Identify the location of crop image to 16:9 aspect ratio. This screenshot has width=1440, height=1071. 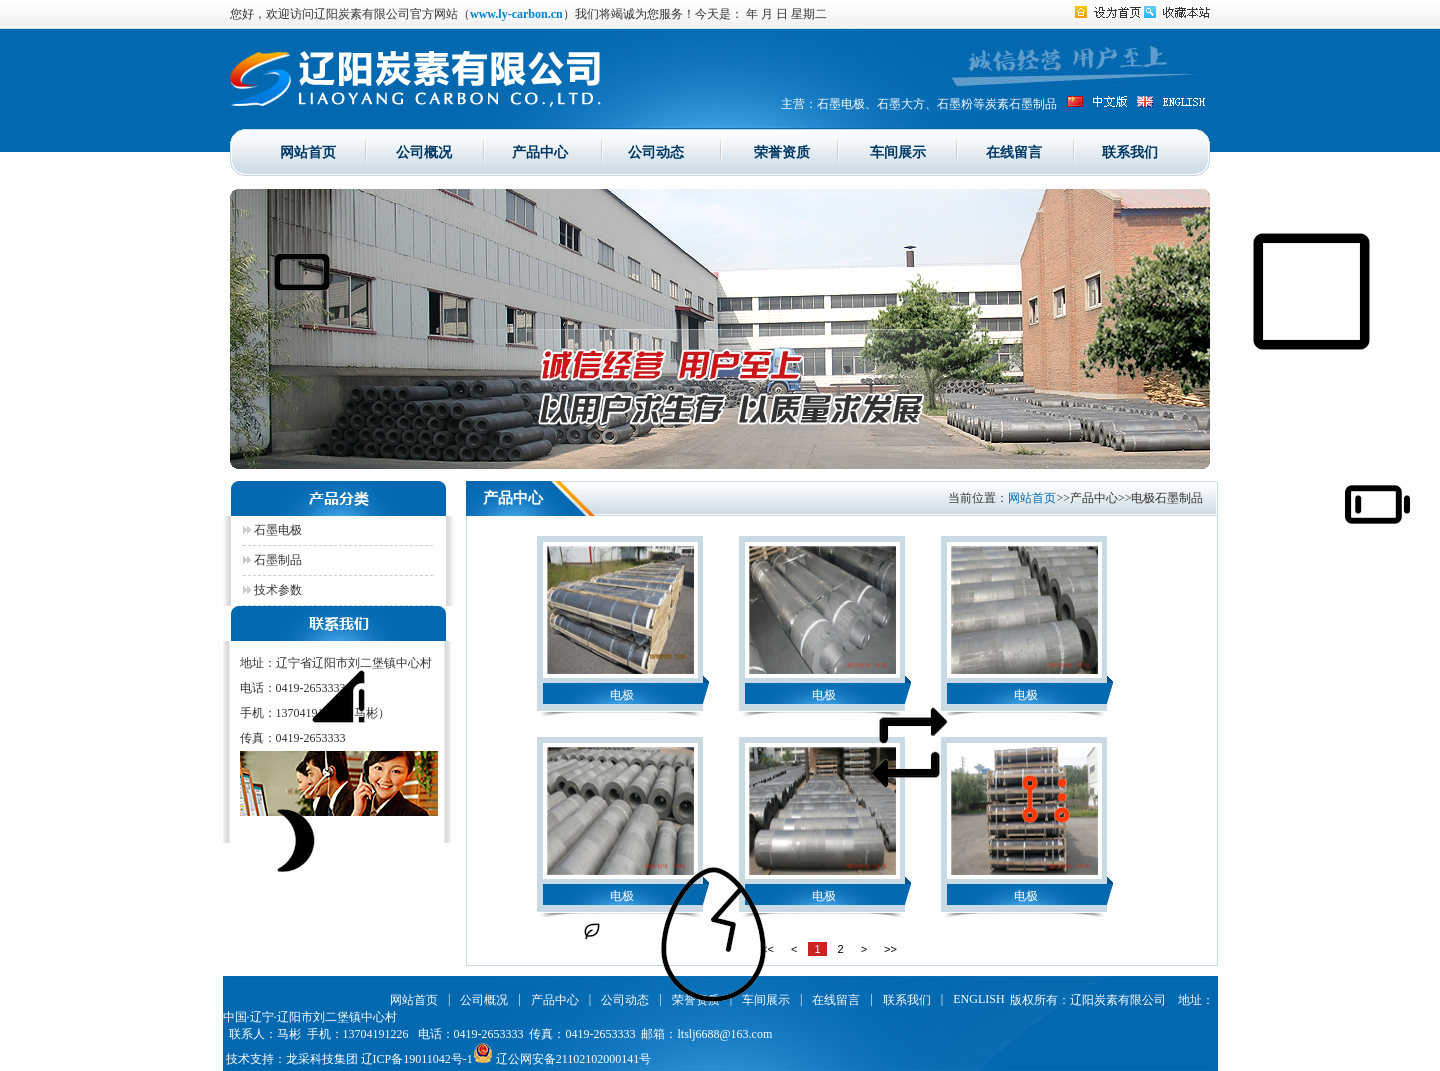
(302, 272).